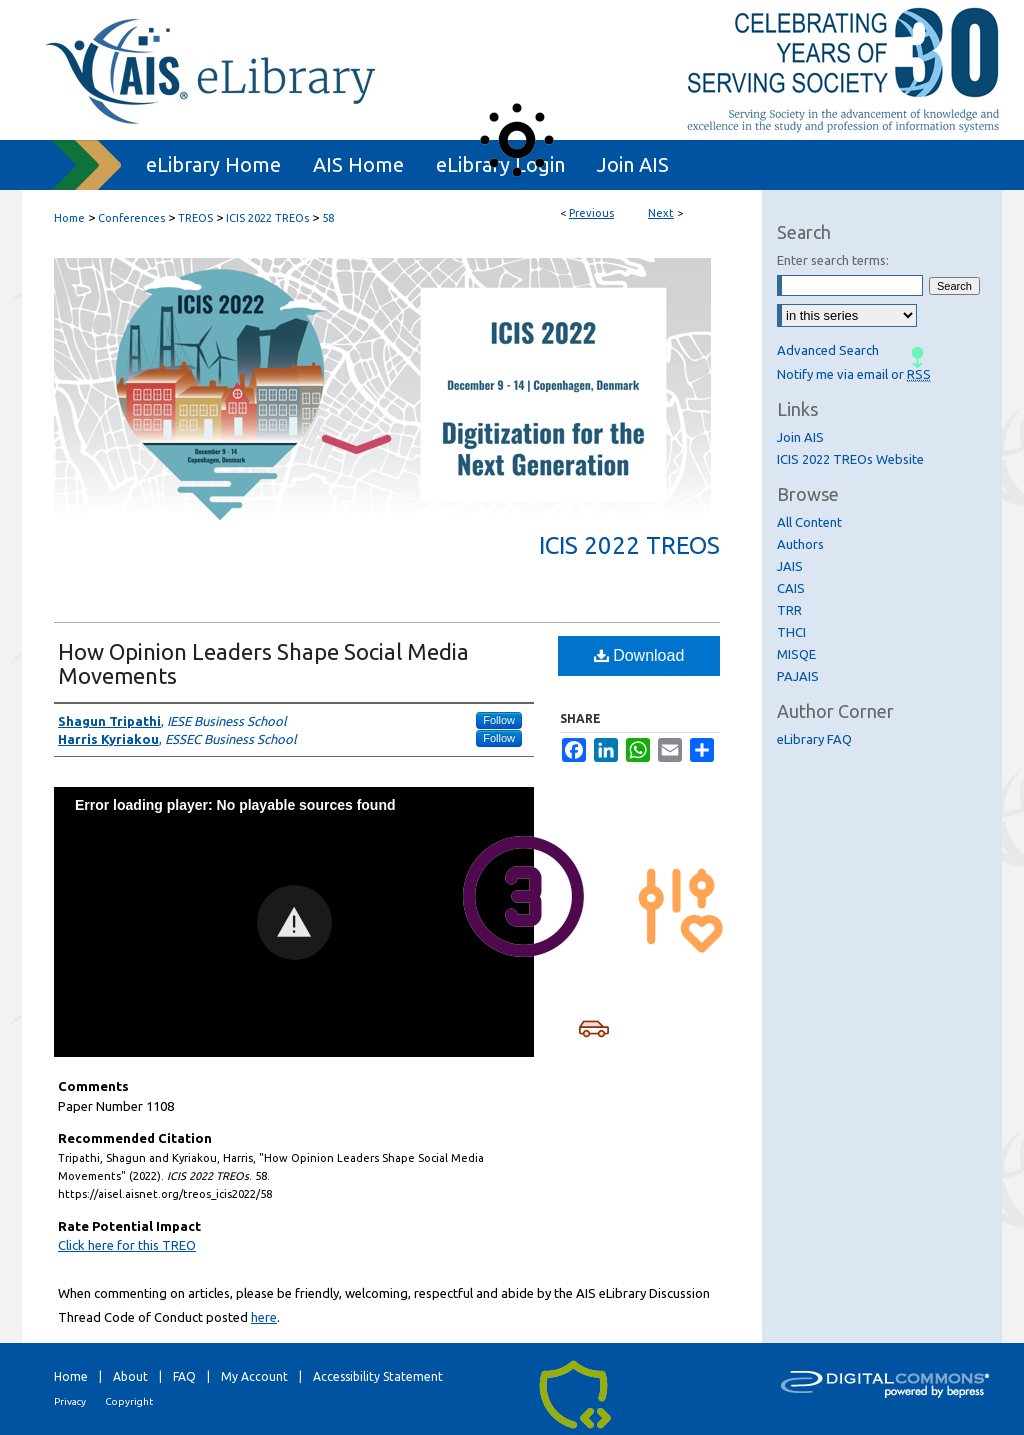 The height and width of the screenshot is (1435, 1024). I want to click on customize favorite or liked item settings, so click(676, 906).